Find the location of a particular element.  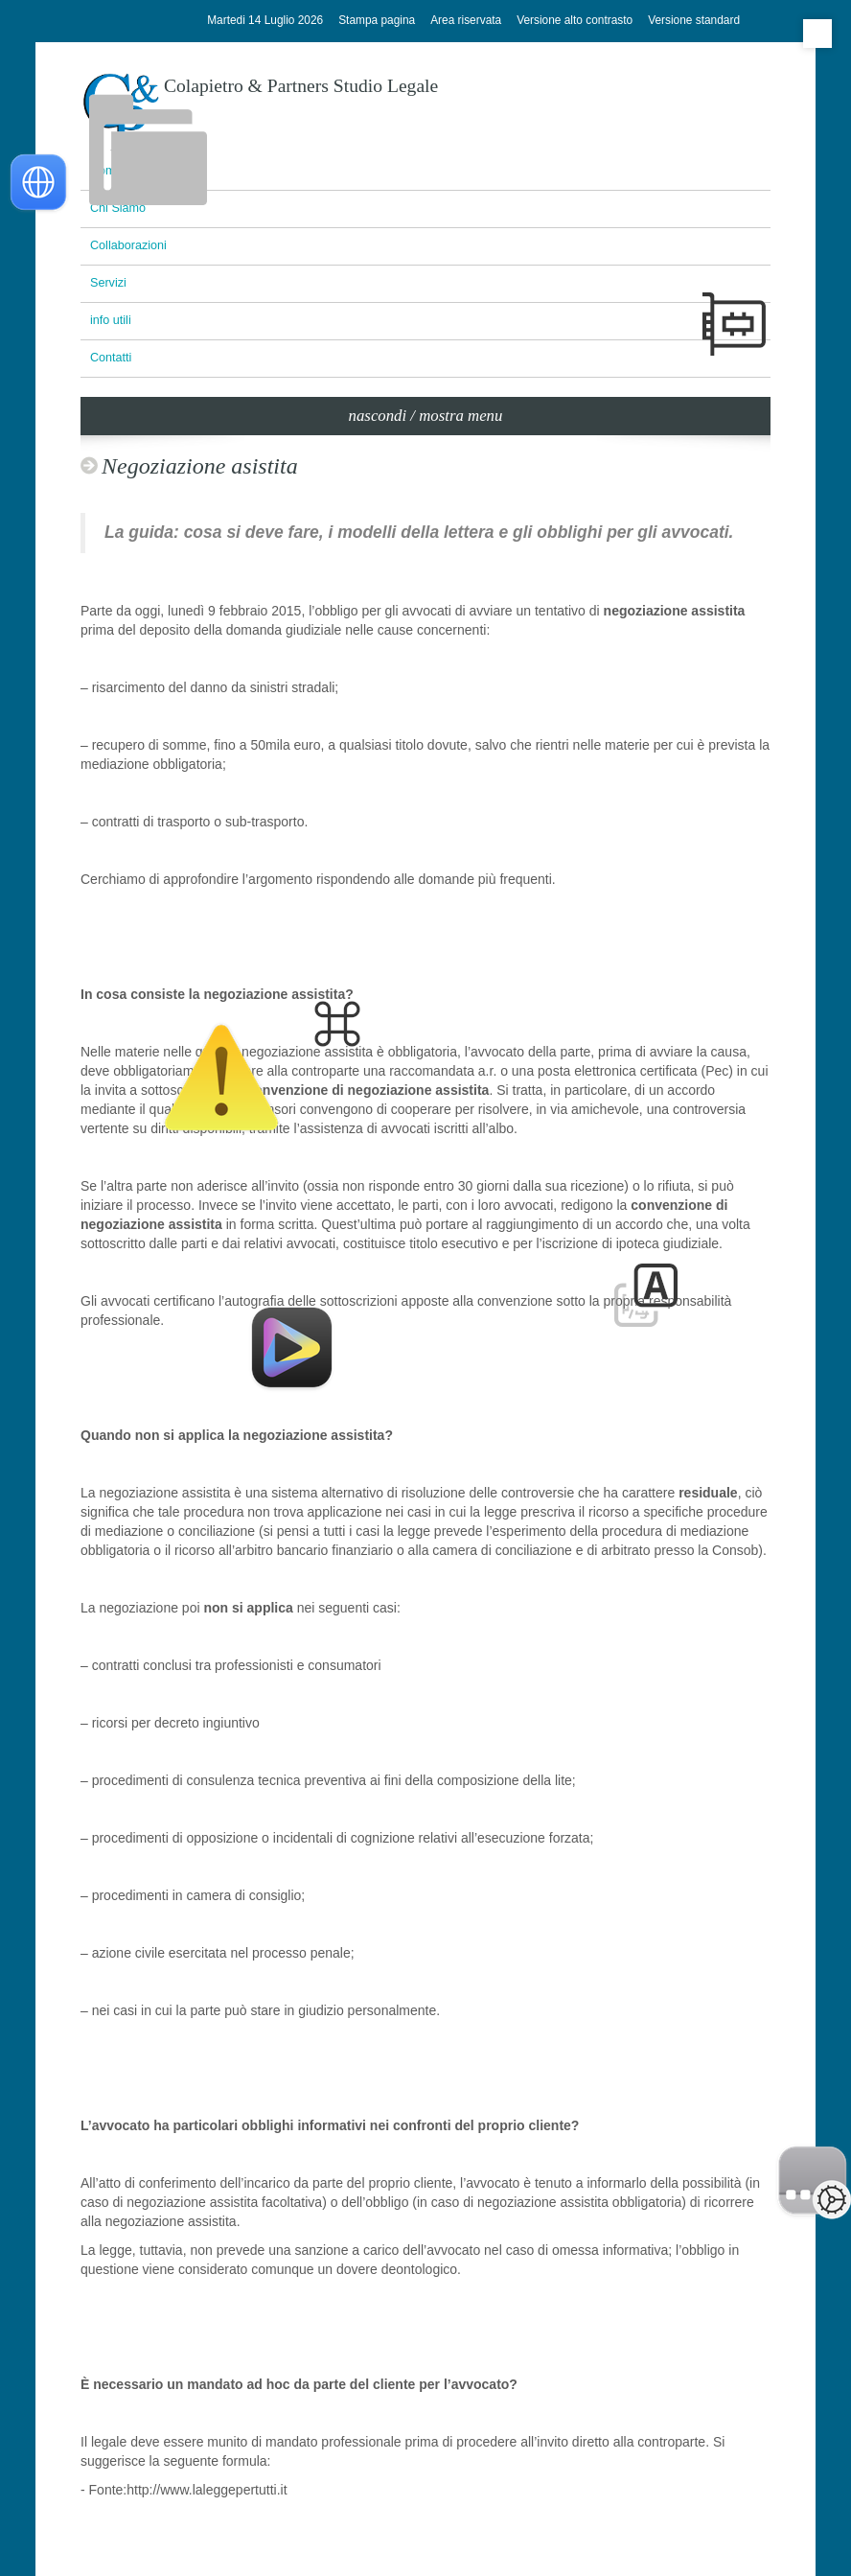

indicates a warning or caution message is located at coordinates (221, 1078).